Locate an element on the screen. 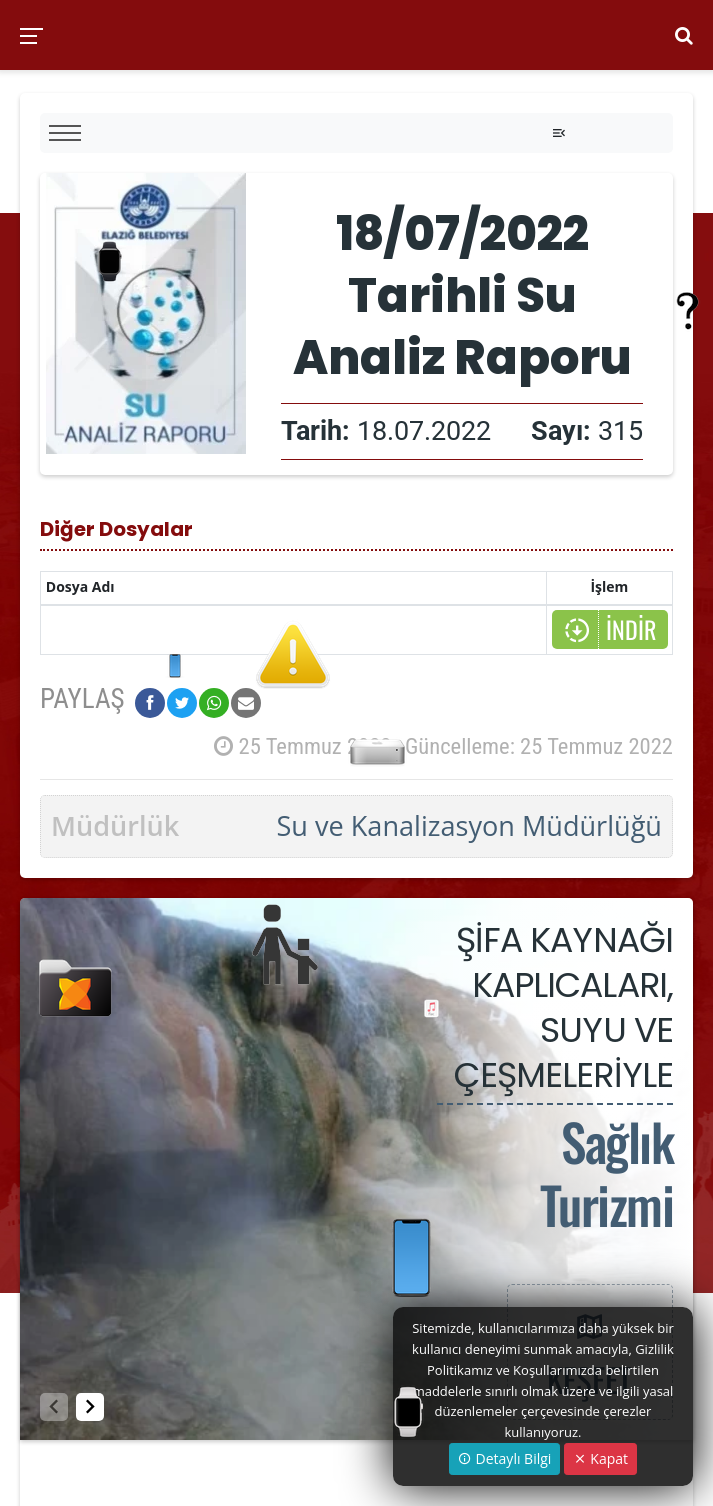  folder containing haxe project files is located at coordinates (75, 990).